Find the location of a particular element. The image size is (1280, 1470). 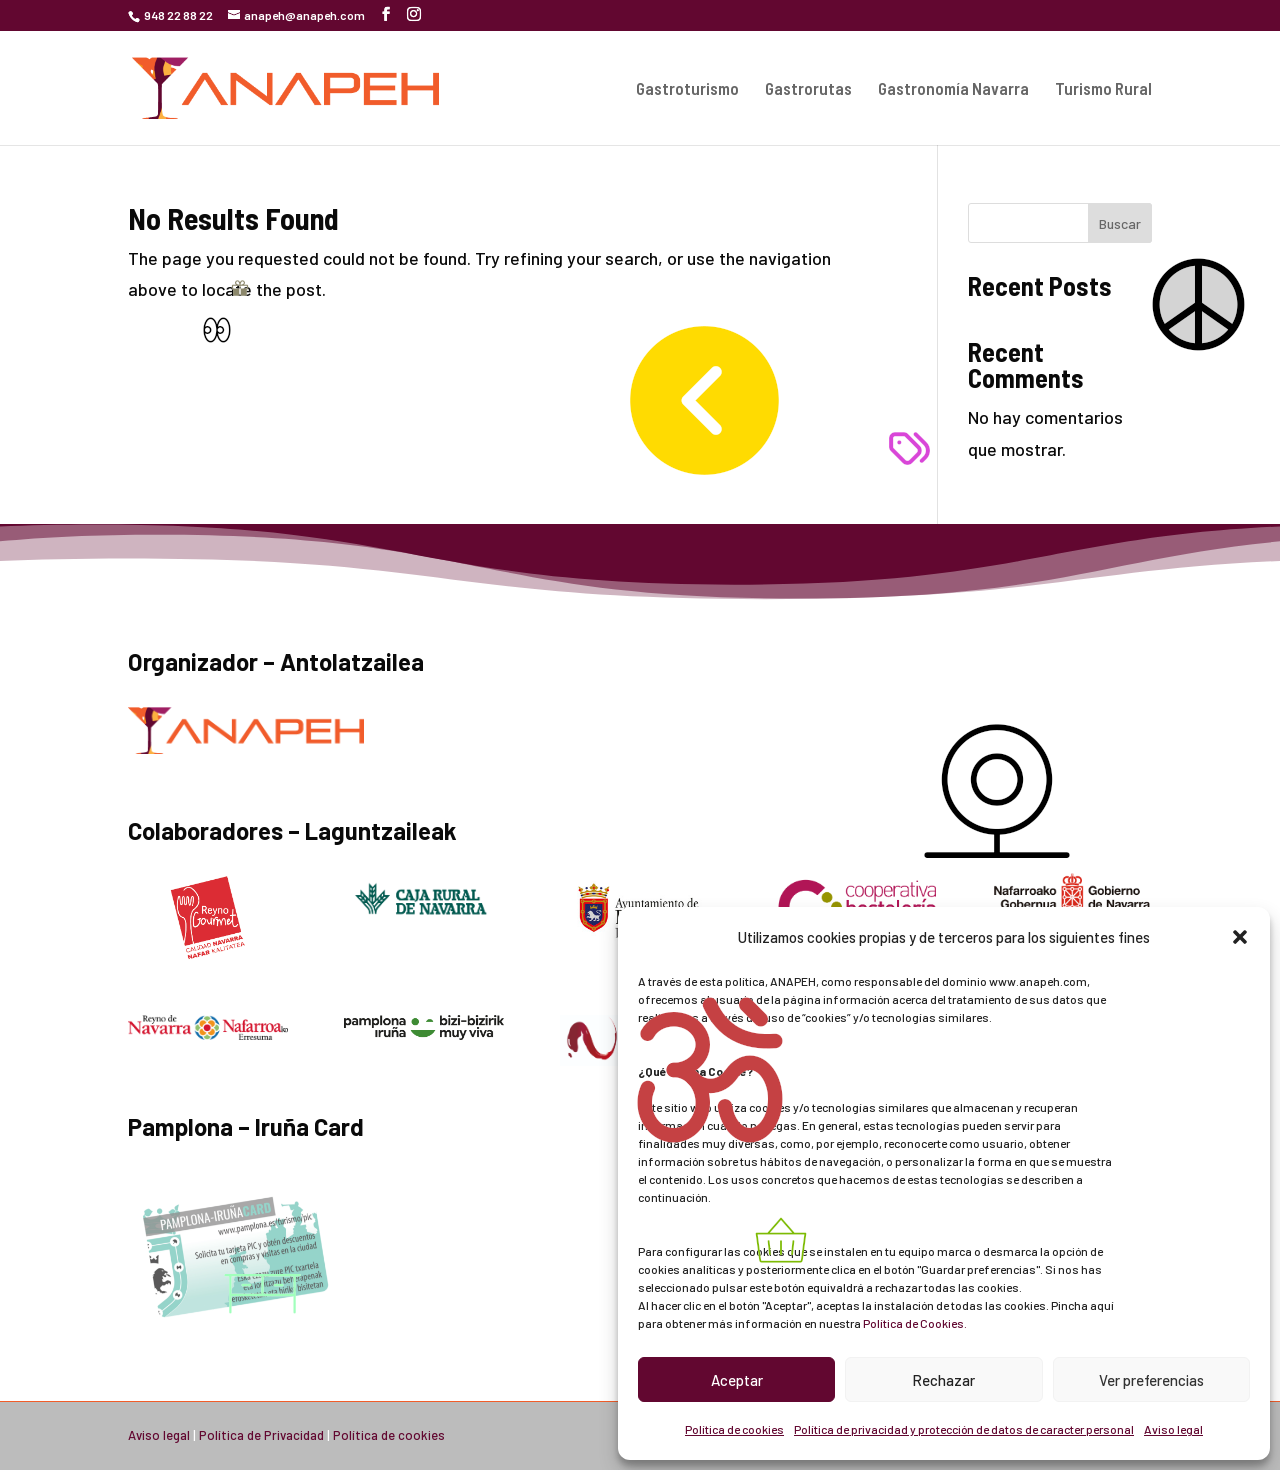

view who has seen your content is located at coordinates (217, 330).